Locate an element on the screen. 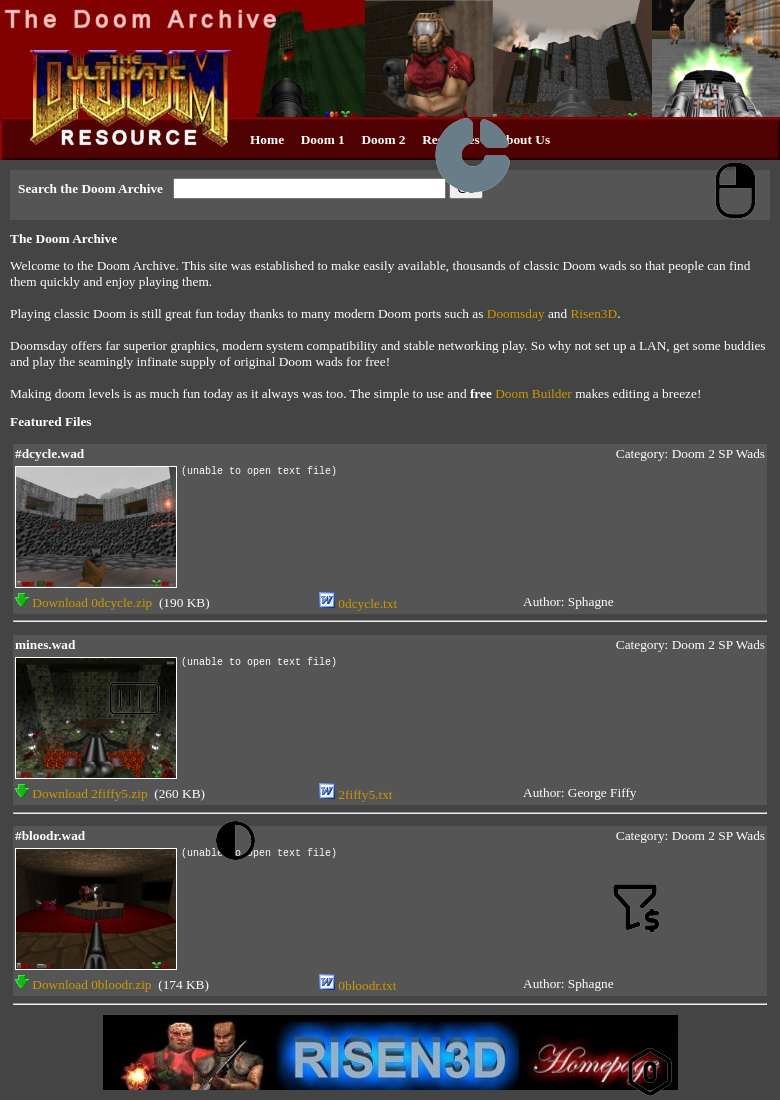 This screenshot has width=780, height=1100. right-click action indicator is located at coordinates (735, 190).